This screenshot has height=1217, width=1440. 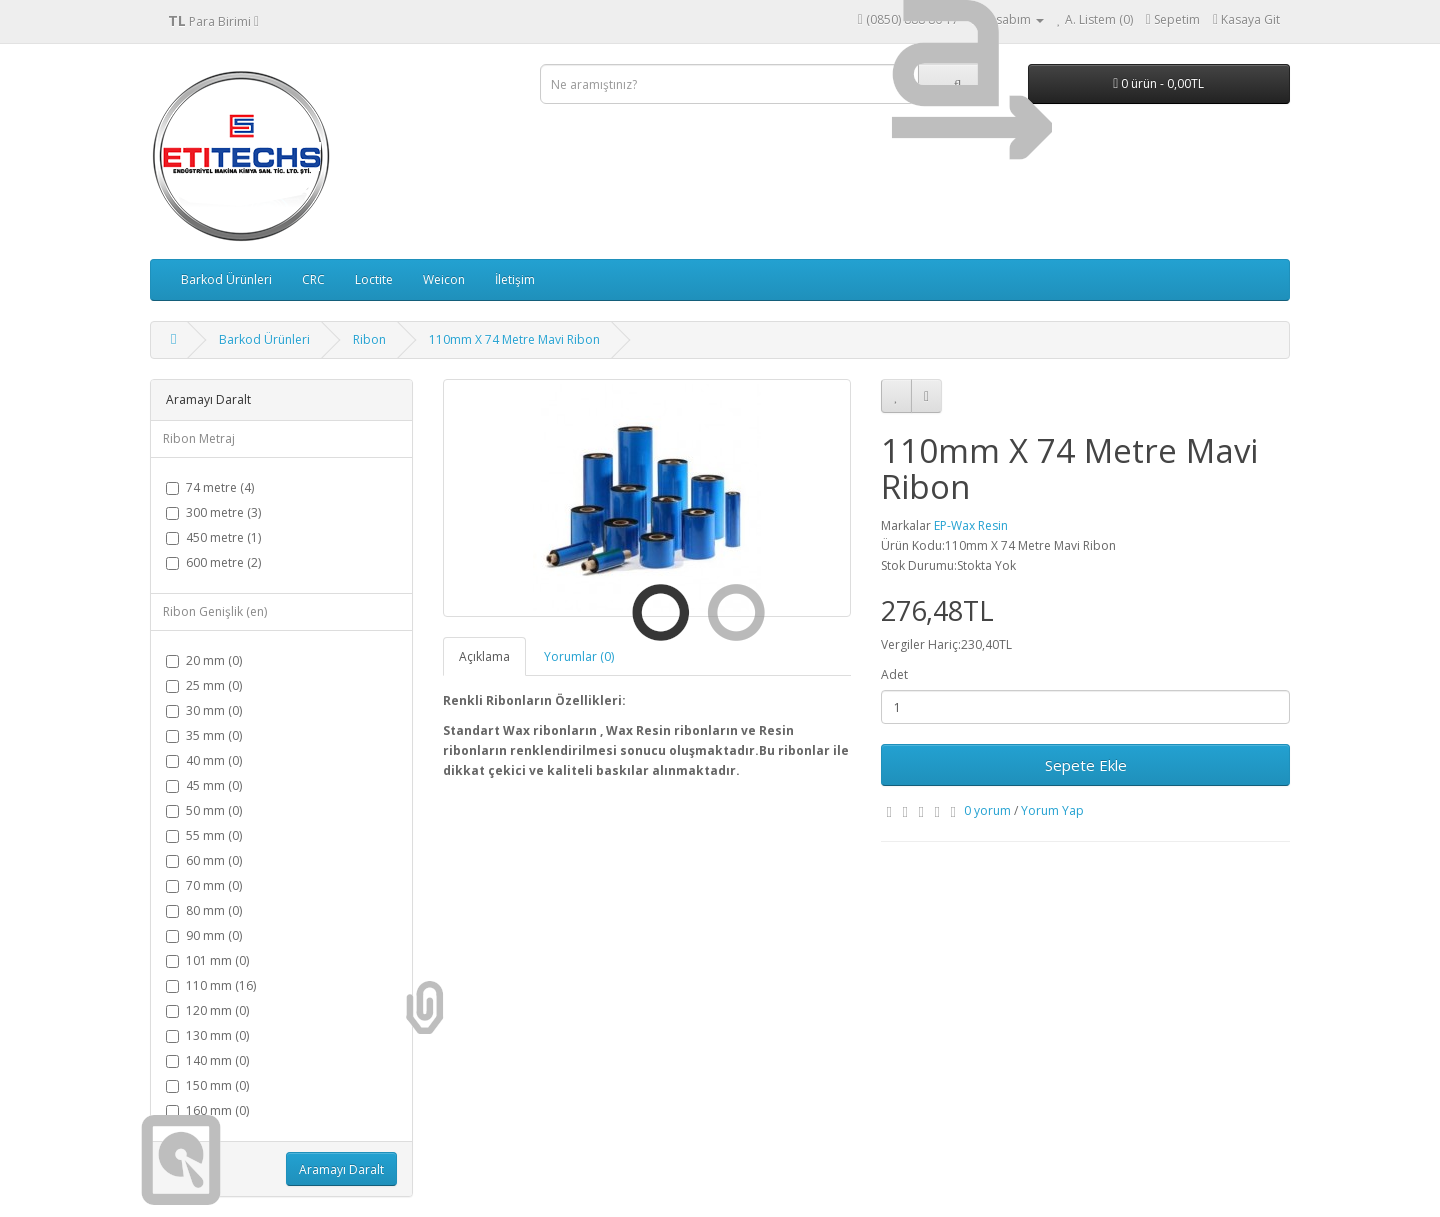 What do you see at coordinates (967, 85) in the screenshot?
I see `set text direction to left-to-right` at bounding box center [967, 85].